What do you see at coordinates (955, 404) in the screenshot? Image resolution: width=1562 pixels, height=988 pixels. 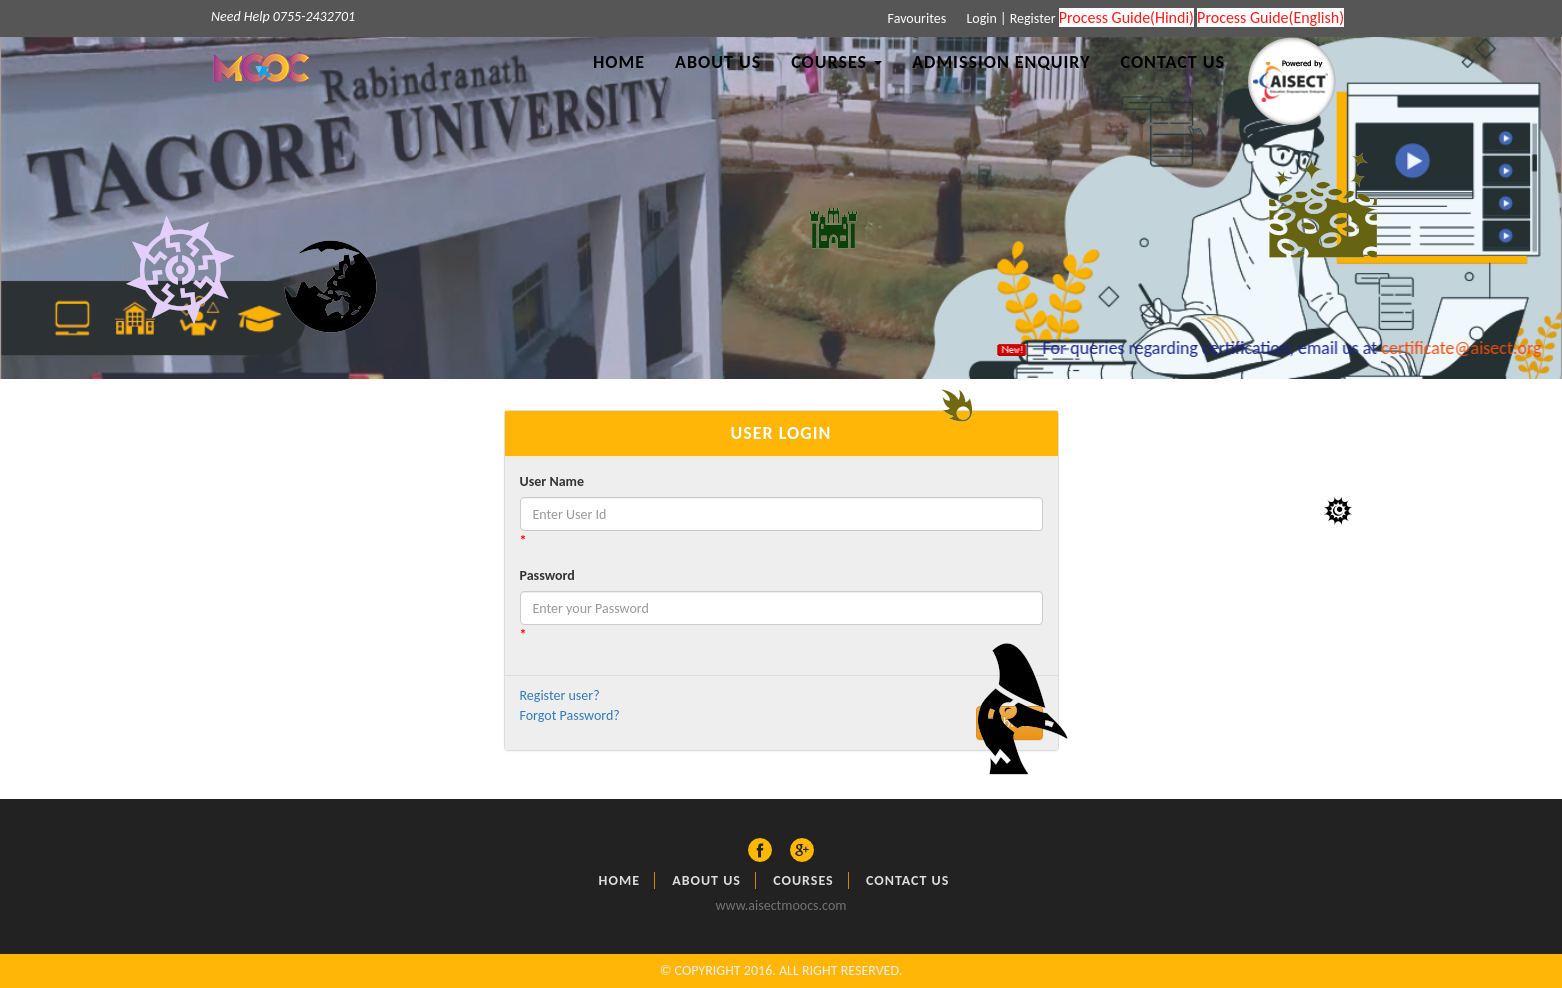 I see `indicates a burning or fire effect status` at bounding box center [955, 404].